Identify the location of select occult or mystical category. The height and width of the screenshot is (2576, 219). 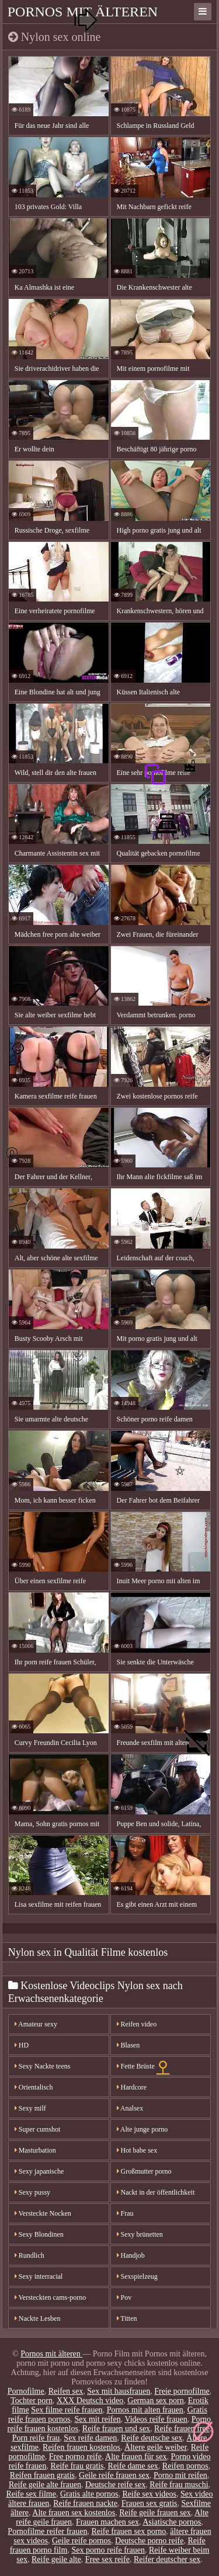
(180, 1471).